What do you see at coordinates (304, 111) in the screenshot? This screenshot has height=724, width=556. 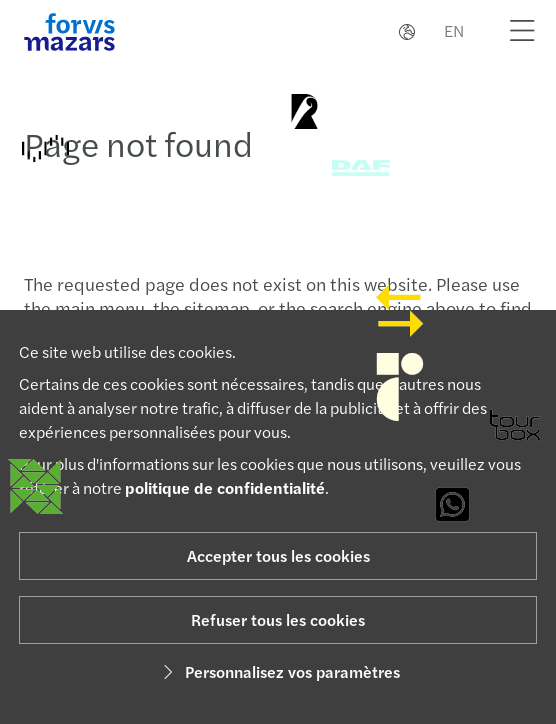 I see `Rollup.js logo` at bounding box center [304, 111].